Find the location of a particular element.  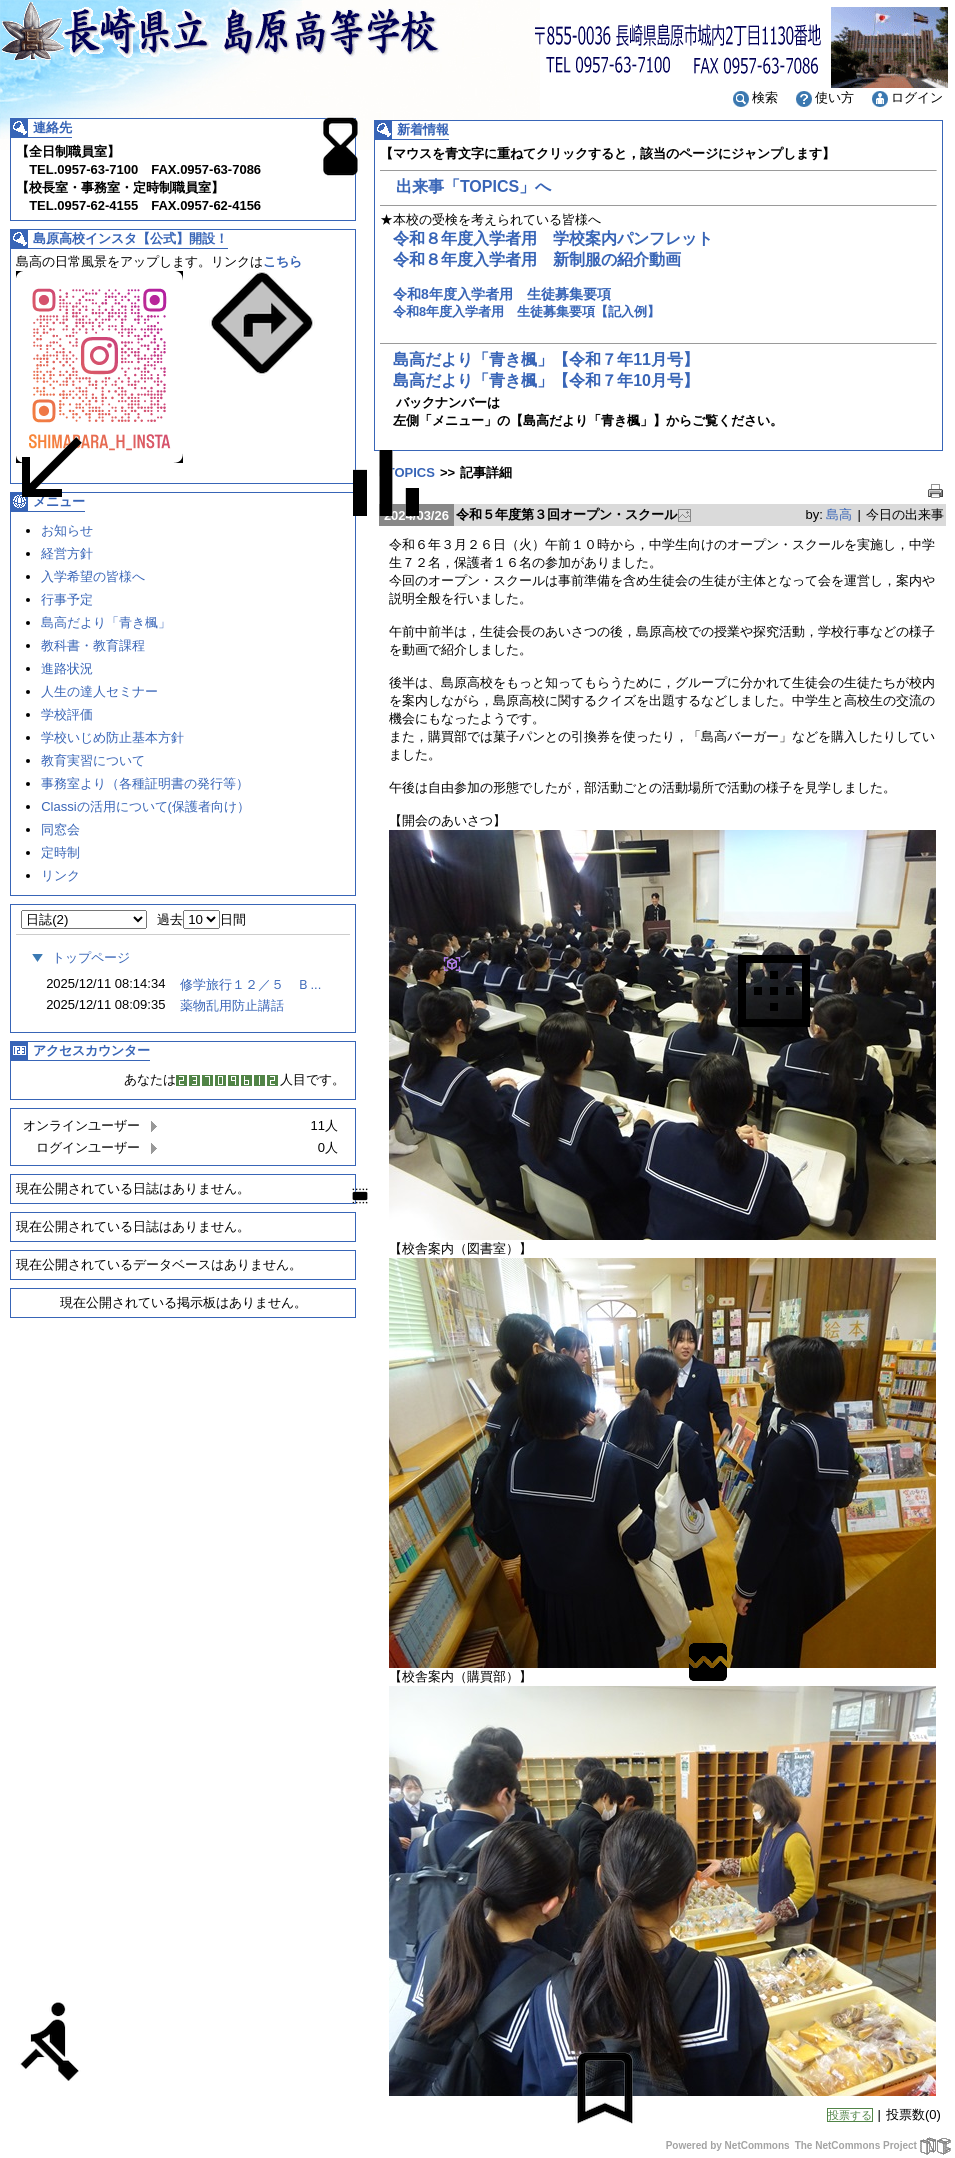

insert a new content section is located at coordinates (360, 1196).